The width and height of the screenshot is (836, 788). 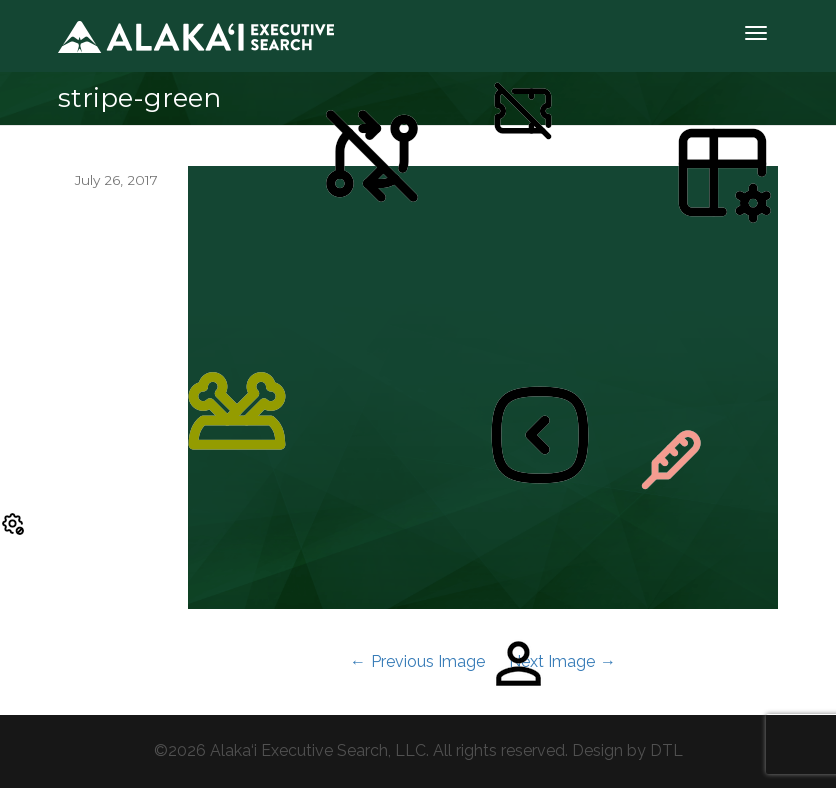 I want to click on customize table settings, so click(x=722, y=172).